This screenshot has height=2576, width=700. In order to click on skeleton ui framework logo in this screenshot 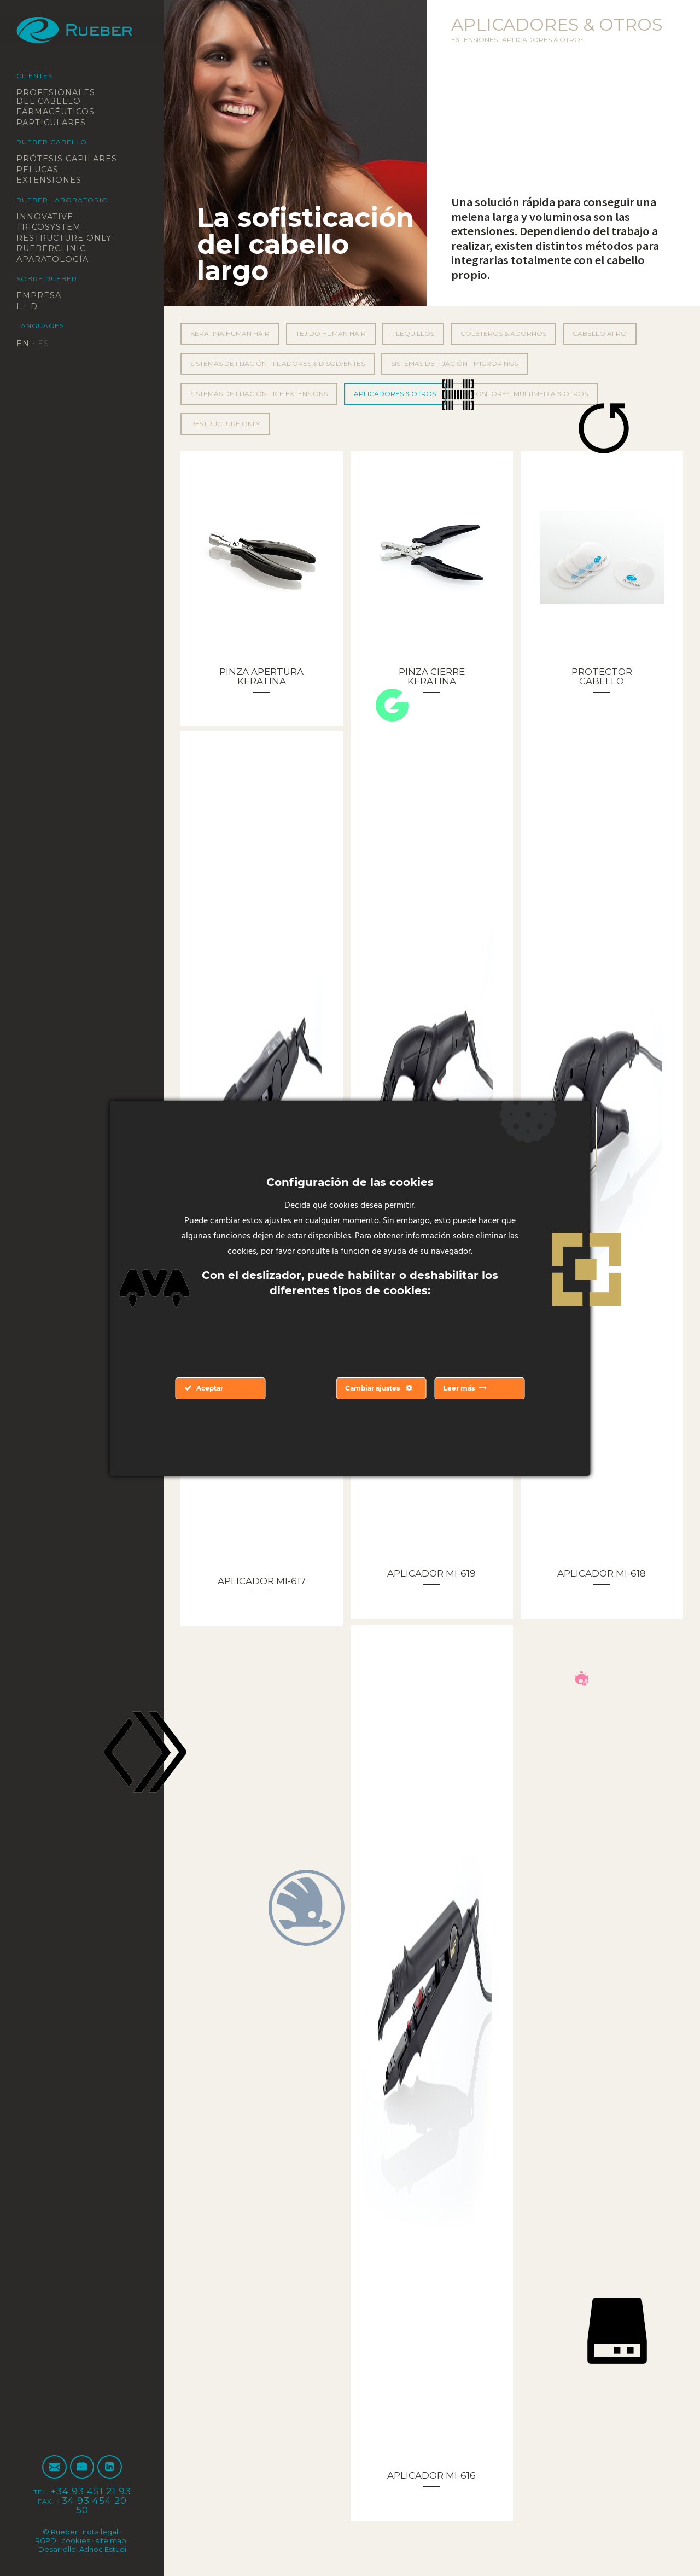, I will do `click(581, 1678)`.